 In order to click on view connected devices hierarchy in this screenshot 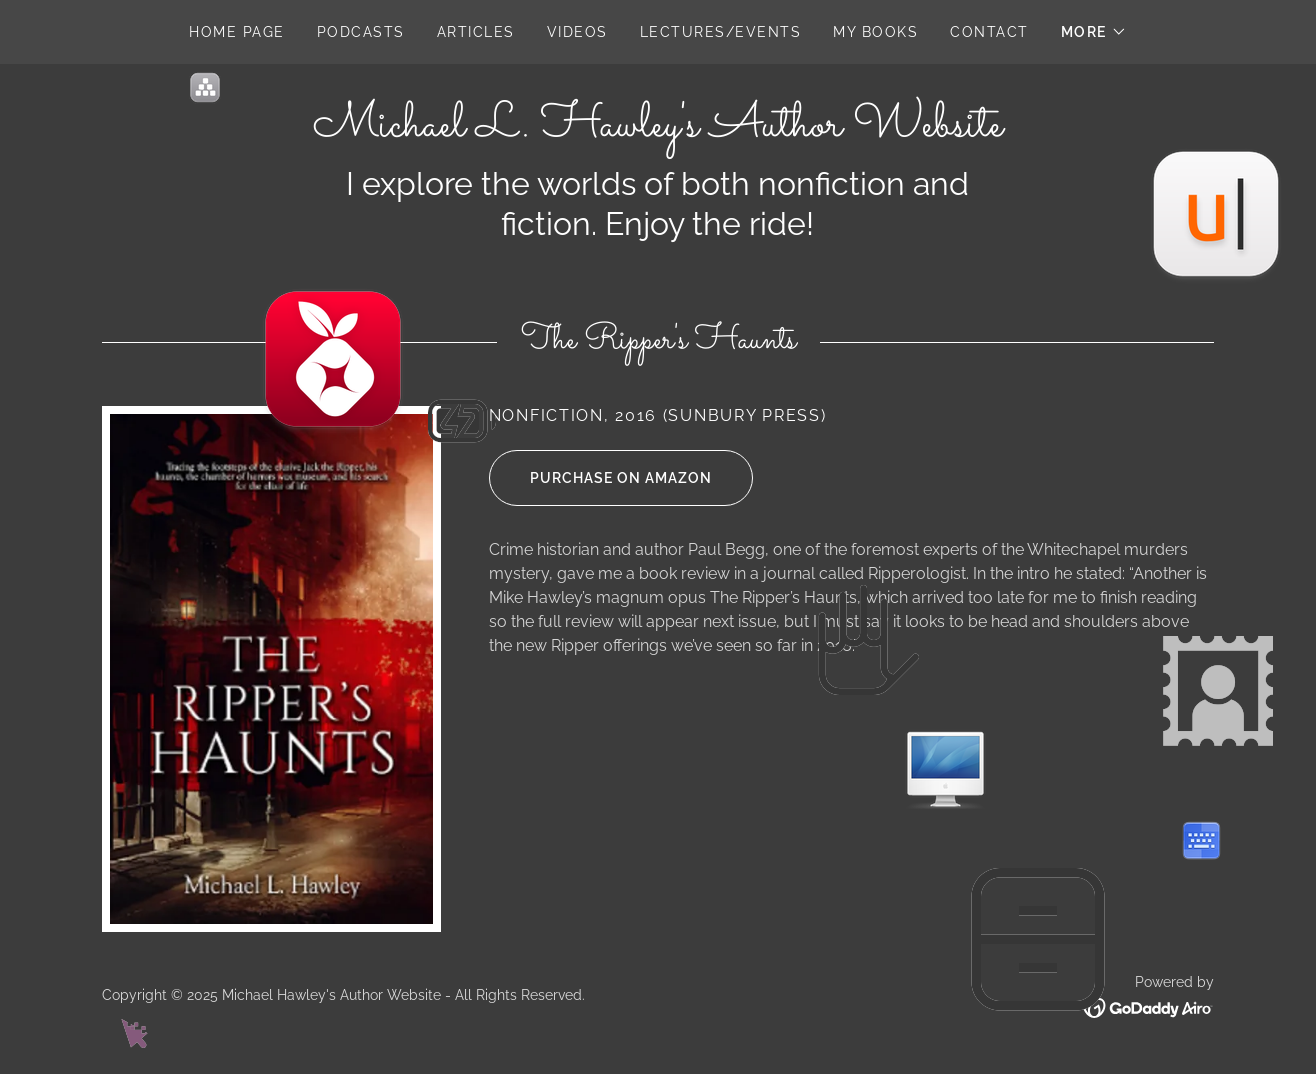, I will do `click(205, 88)`.